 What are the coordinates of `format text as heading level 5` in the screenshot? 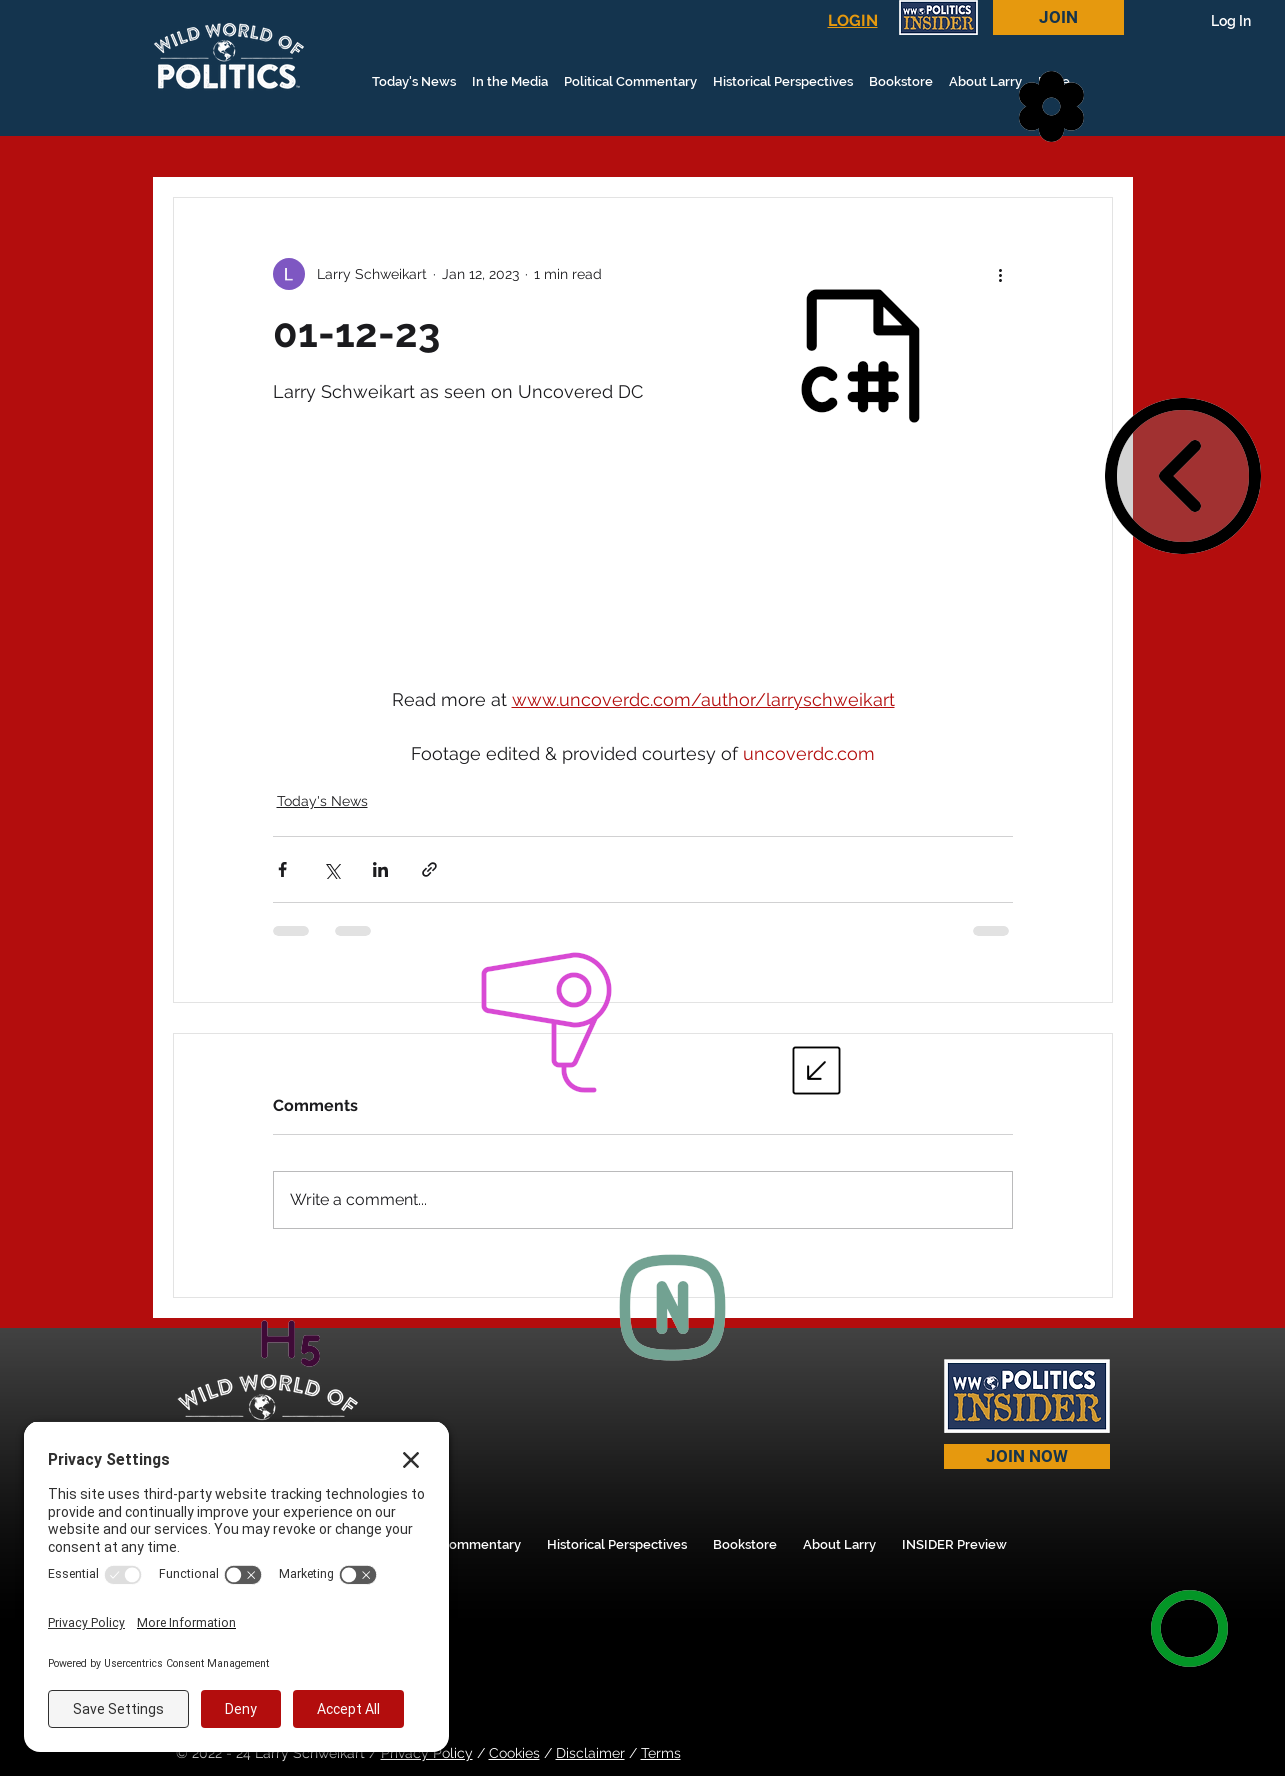 It's located at (287, 1342).